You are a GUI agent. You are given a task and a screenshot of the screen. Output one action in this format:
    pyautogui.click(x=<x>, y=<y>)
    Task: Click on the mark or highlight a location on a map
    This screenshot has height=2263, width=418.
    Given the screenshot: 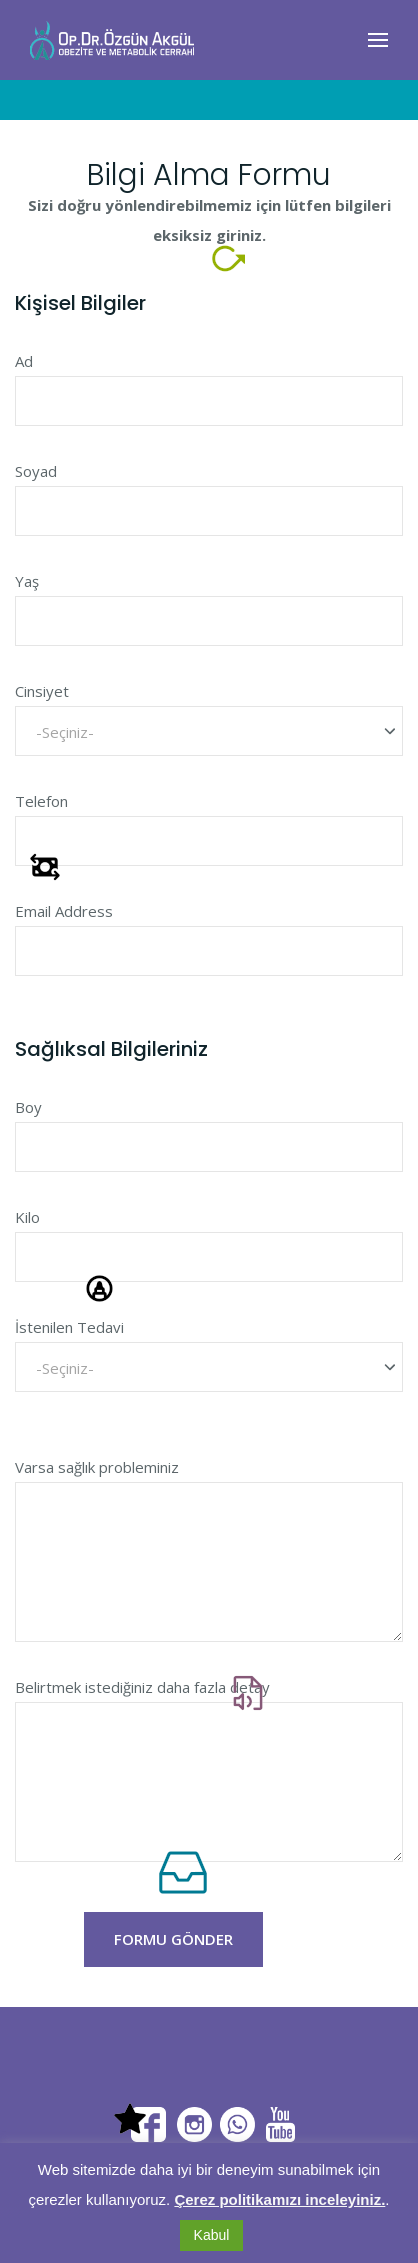 What is the action you would take?
    pyautogui.click(x=99, y=1288)
    